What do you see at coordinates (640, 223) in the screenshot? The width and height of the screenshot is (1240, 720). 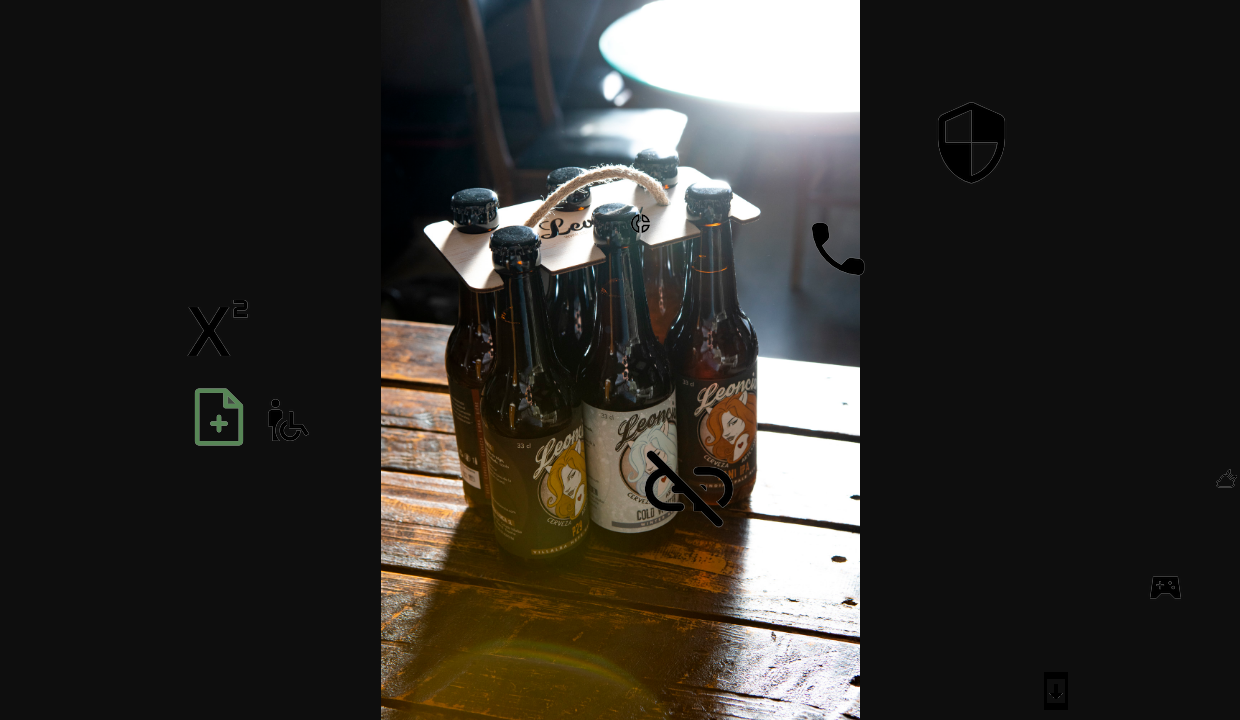 I see `view analytics or statistics breakdown` at bounding box center [640, 223].